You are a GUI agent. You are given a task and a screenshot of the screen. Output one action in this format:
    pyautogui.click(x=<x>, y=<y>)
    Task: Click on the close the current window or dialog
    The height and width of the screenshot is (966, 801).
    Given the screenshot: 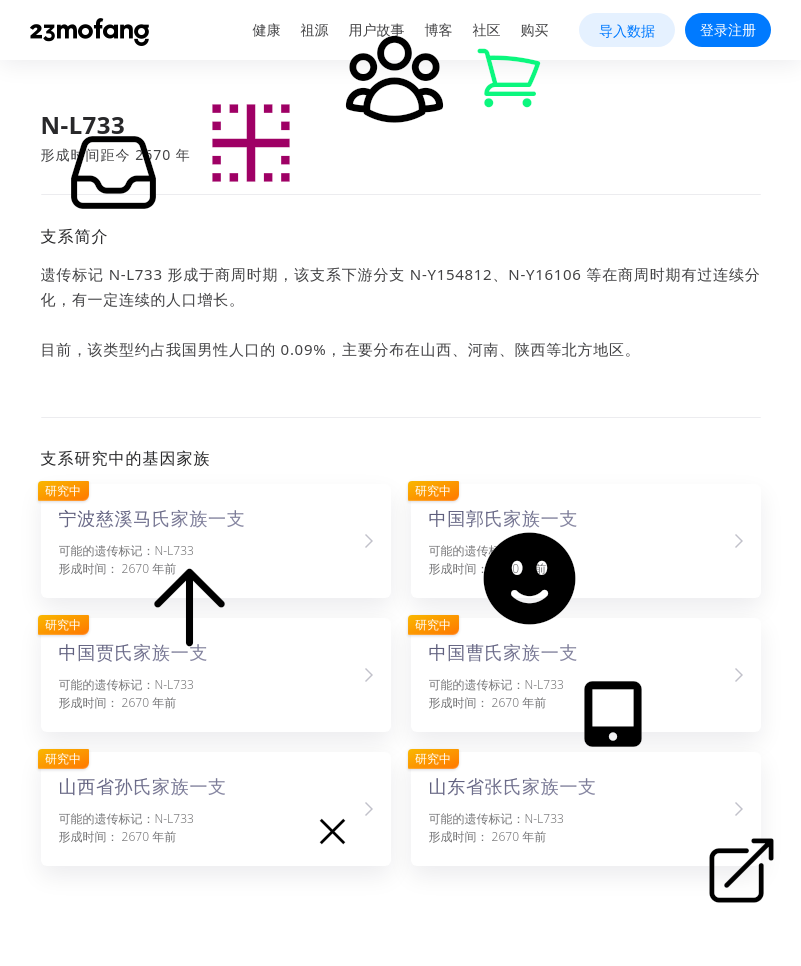 What is the action you would take?
    pyautogui.click(x=332, y=831)
    